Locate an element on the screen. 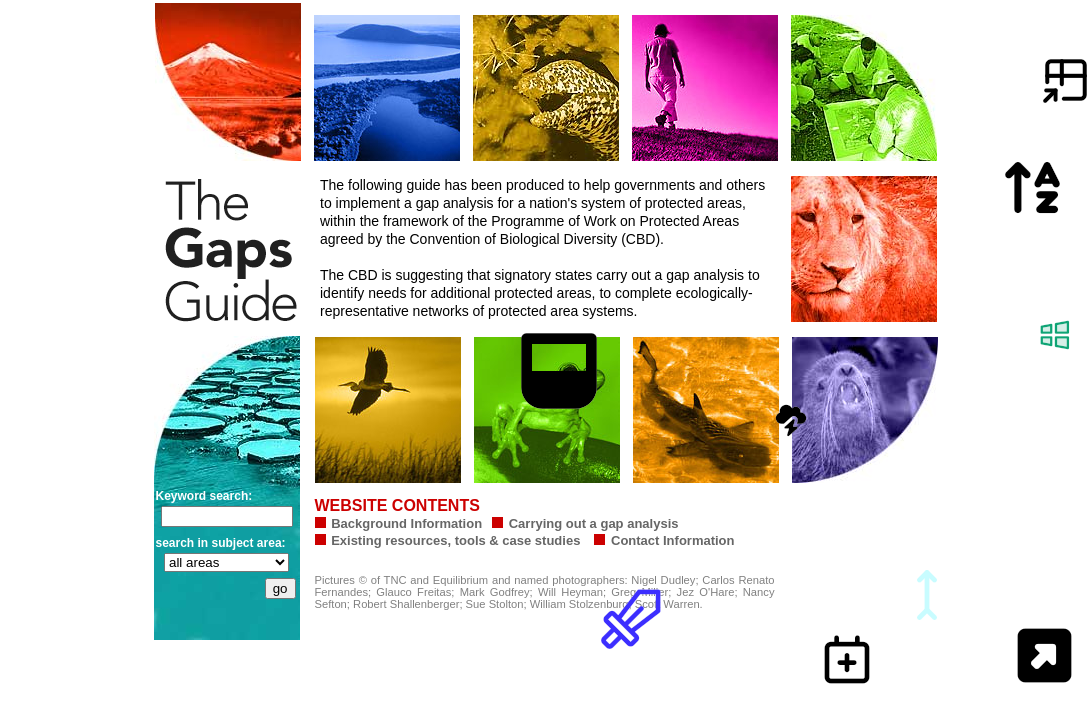 The image size is (1092, 720). open link in a new tab or window is located at coordinates (1044, 655).